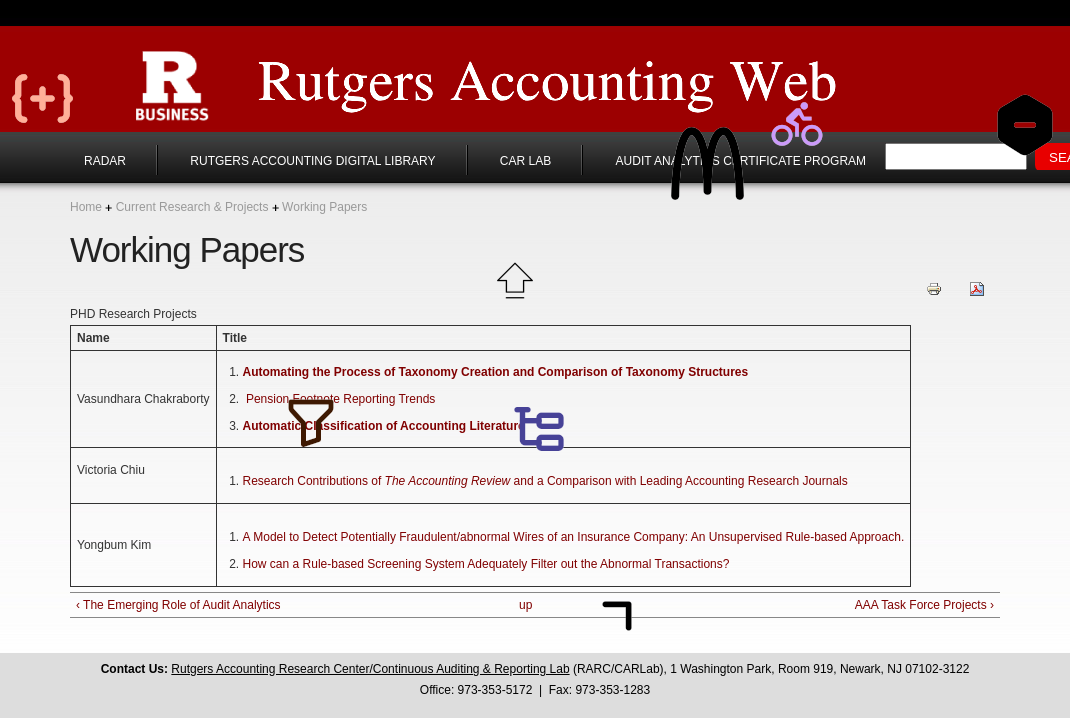  What do you see at coordinates (797, 124) in the screenshot?
I see `access bike-related features or cycling mode` at bounding box center [797, 124].